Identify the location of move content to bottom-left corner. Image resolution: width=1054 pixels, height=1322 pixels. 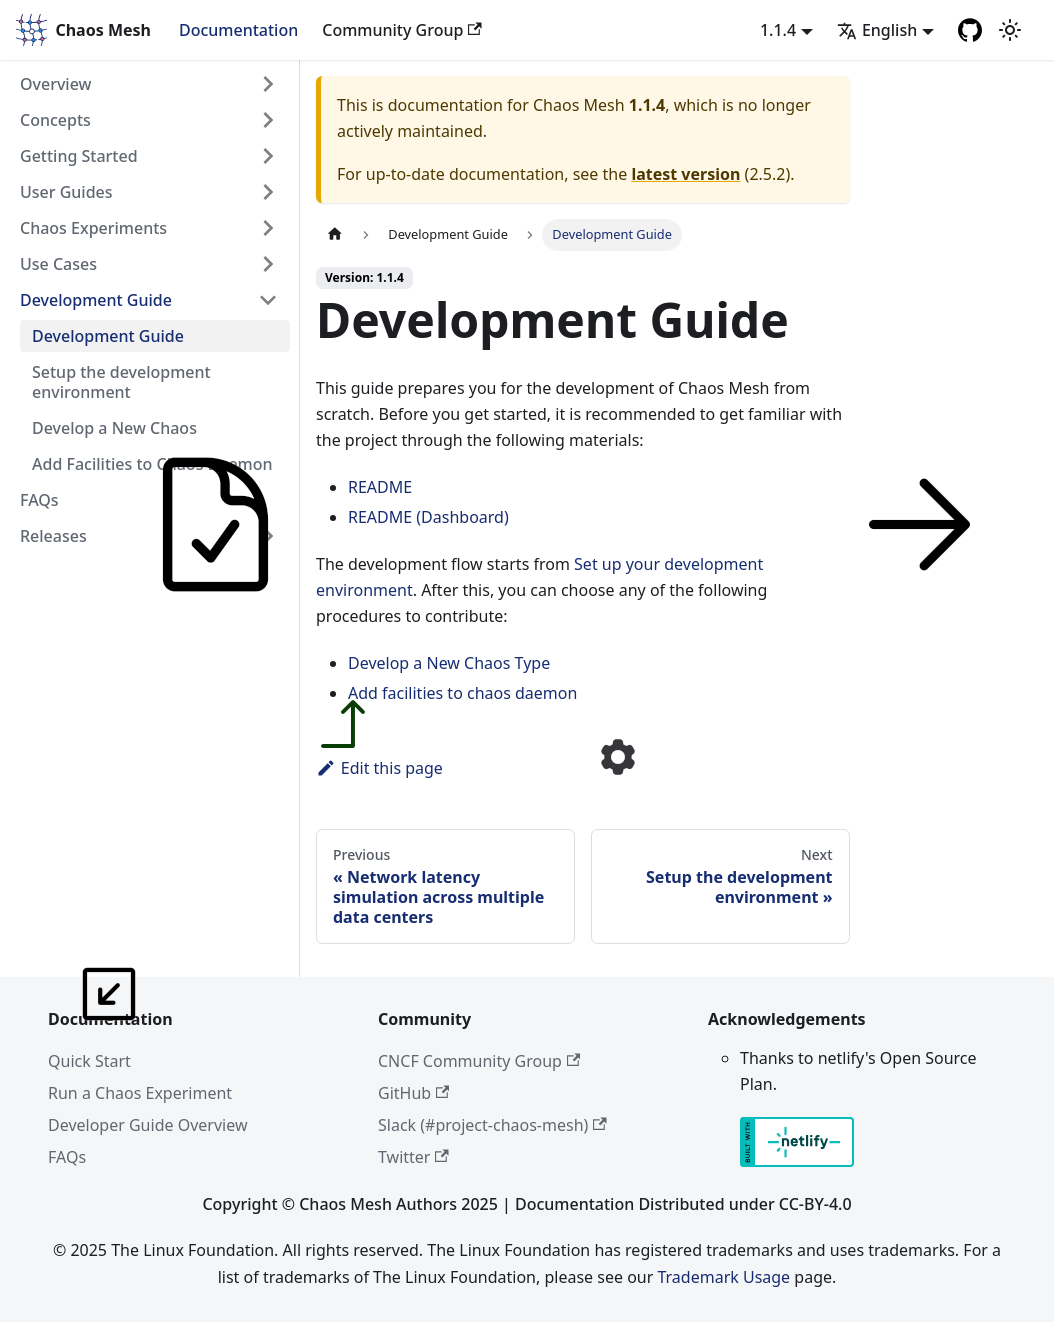
(109, 994).